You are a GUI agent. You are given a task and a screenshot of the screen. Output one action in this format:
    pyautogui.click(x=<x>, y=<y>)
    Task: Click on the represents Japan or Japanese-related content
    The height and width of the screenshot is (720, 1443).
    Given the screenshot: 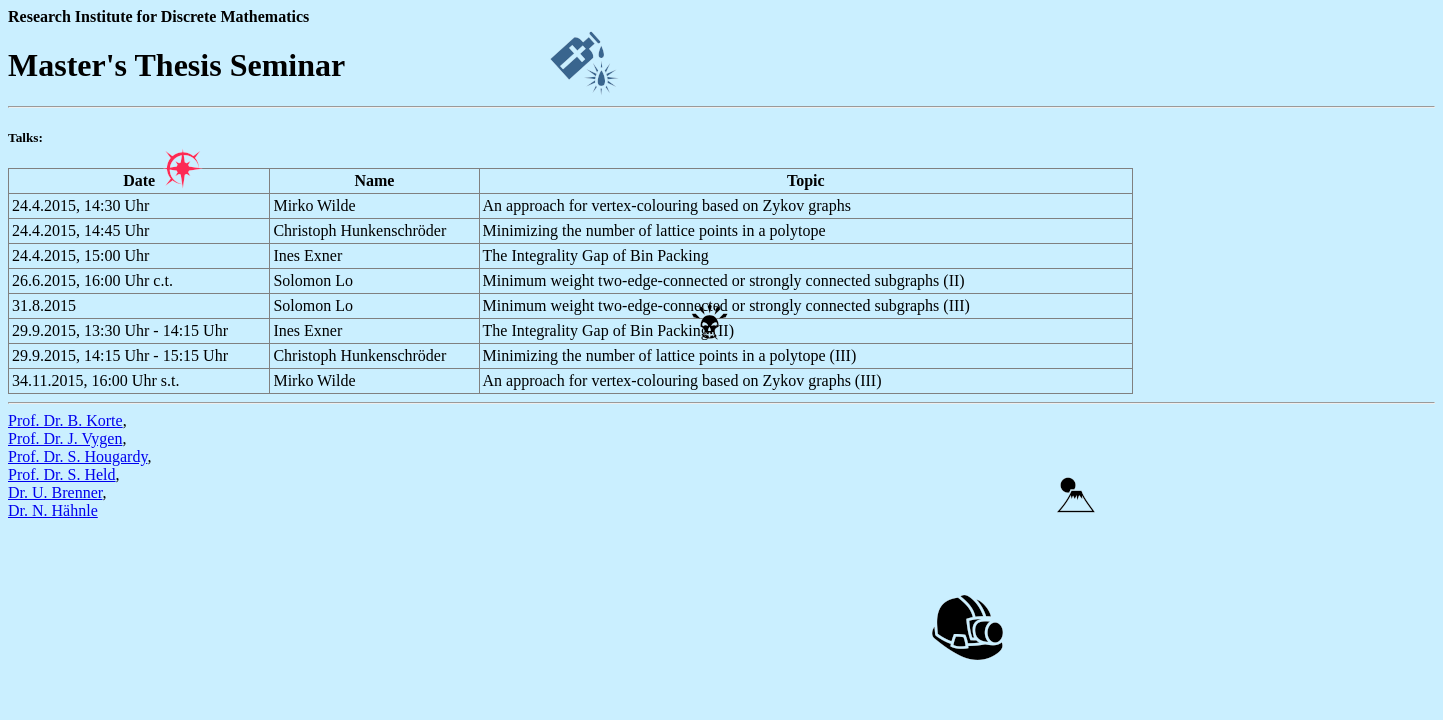 What is the action you would take?
    pyautogui.click(x=1076, y=494)
    